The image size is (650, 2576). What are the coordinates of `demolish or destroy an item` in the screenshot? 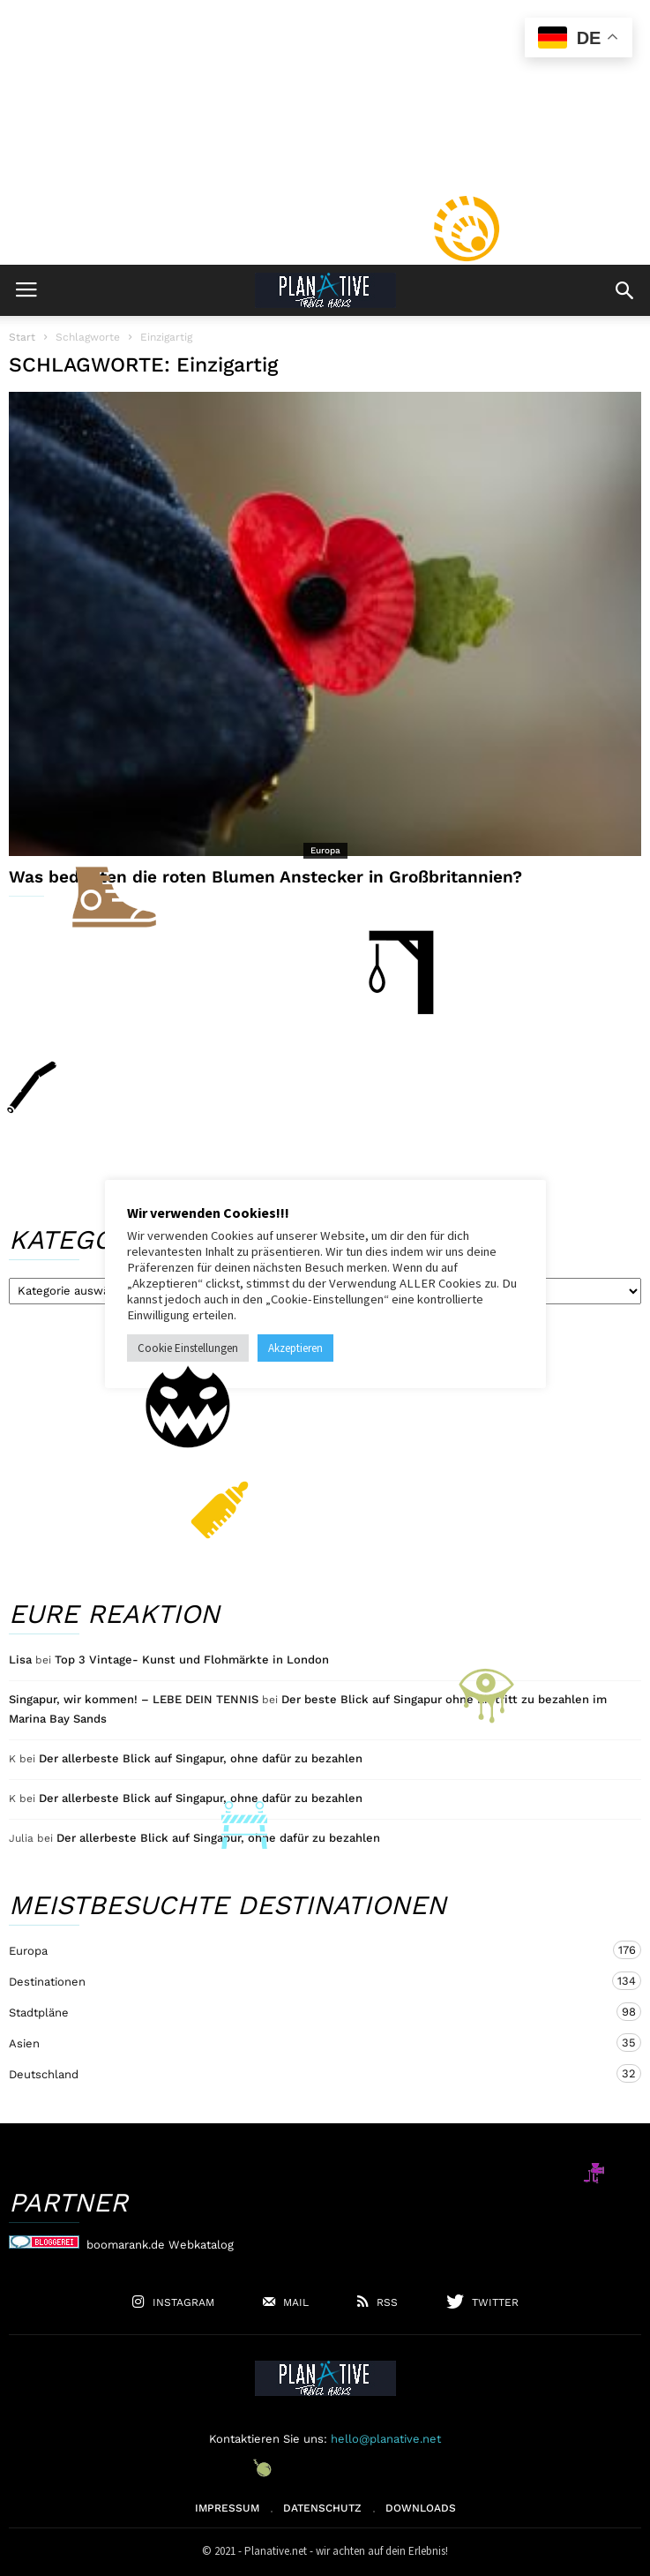 It's located at (262, 2467).